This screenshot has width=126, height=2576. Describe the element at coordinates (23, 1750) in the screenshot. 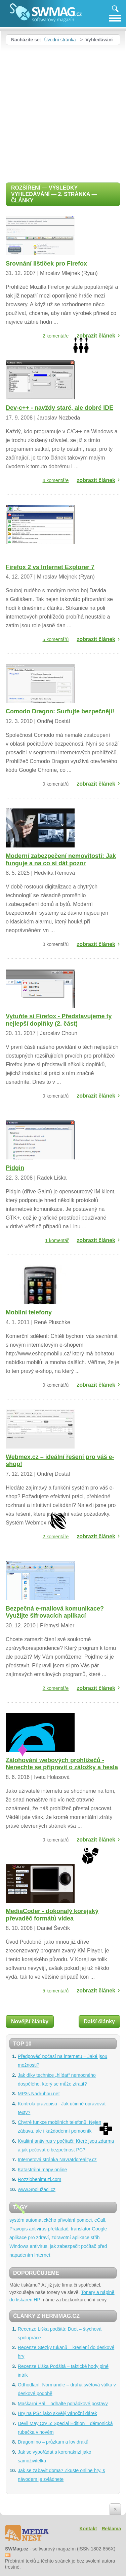

I see `indicates diamond suit in card games` at that location.